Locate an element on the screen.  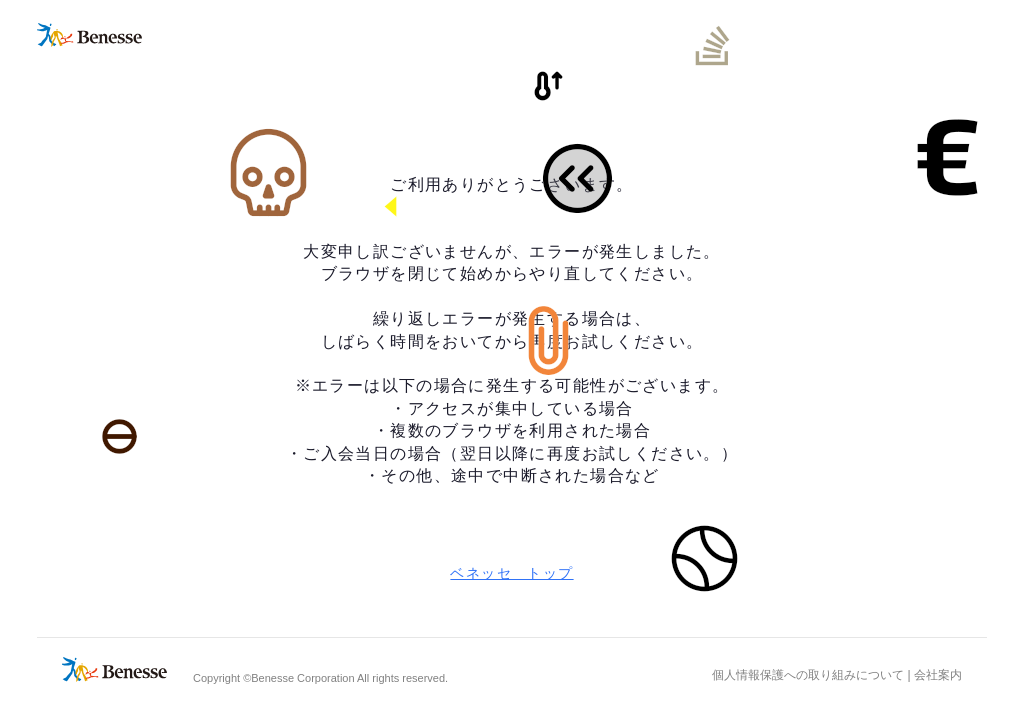
attach a file to your message is located at coordinates (548, 340).